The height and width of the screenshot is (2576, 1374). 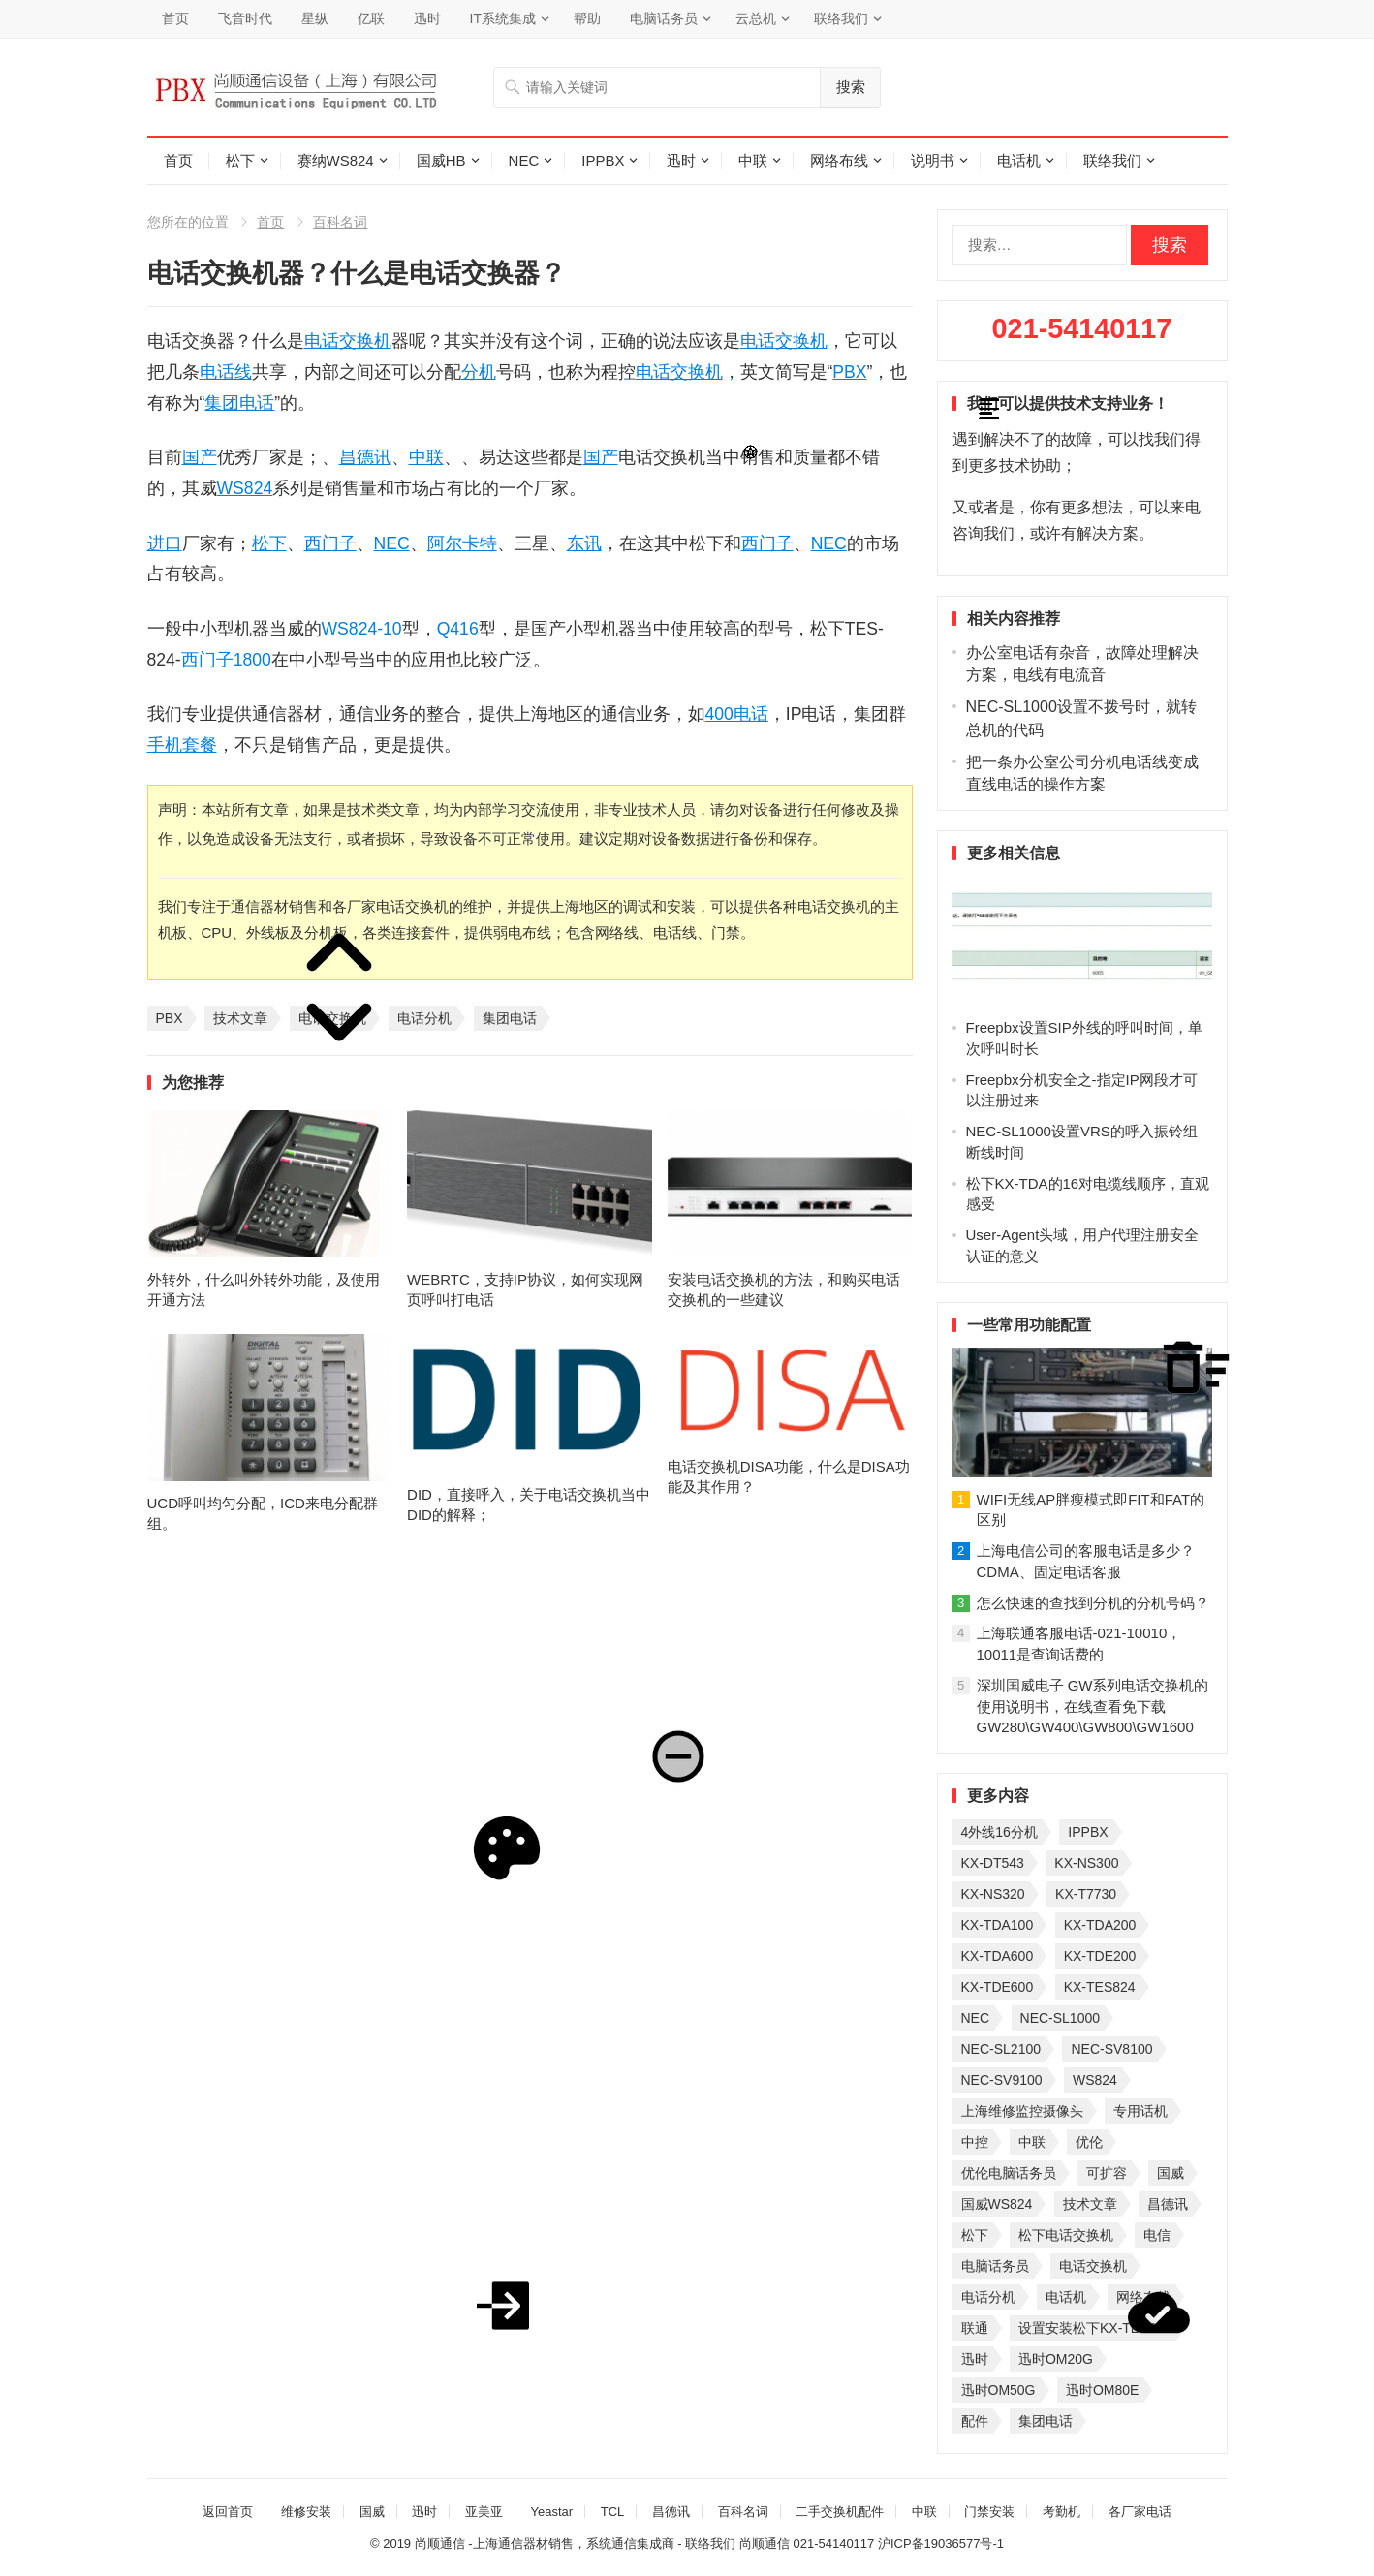 What do you see at coordinates (1159, 2312) in the screenshot?
I see `file successfully uploaded to cloud` at bounding box center [1159, 2312].